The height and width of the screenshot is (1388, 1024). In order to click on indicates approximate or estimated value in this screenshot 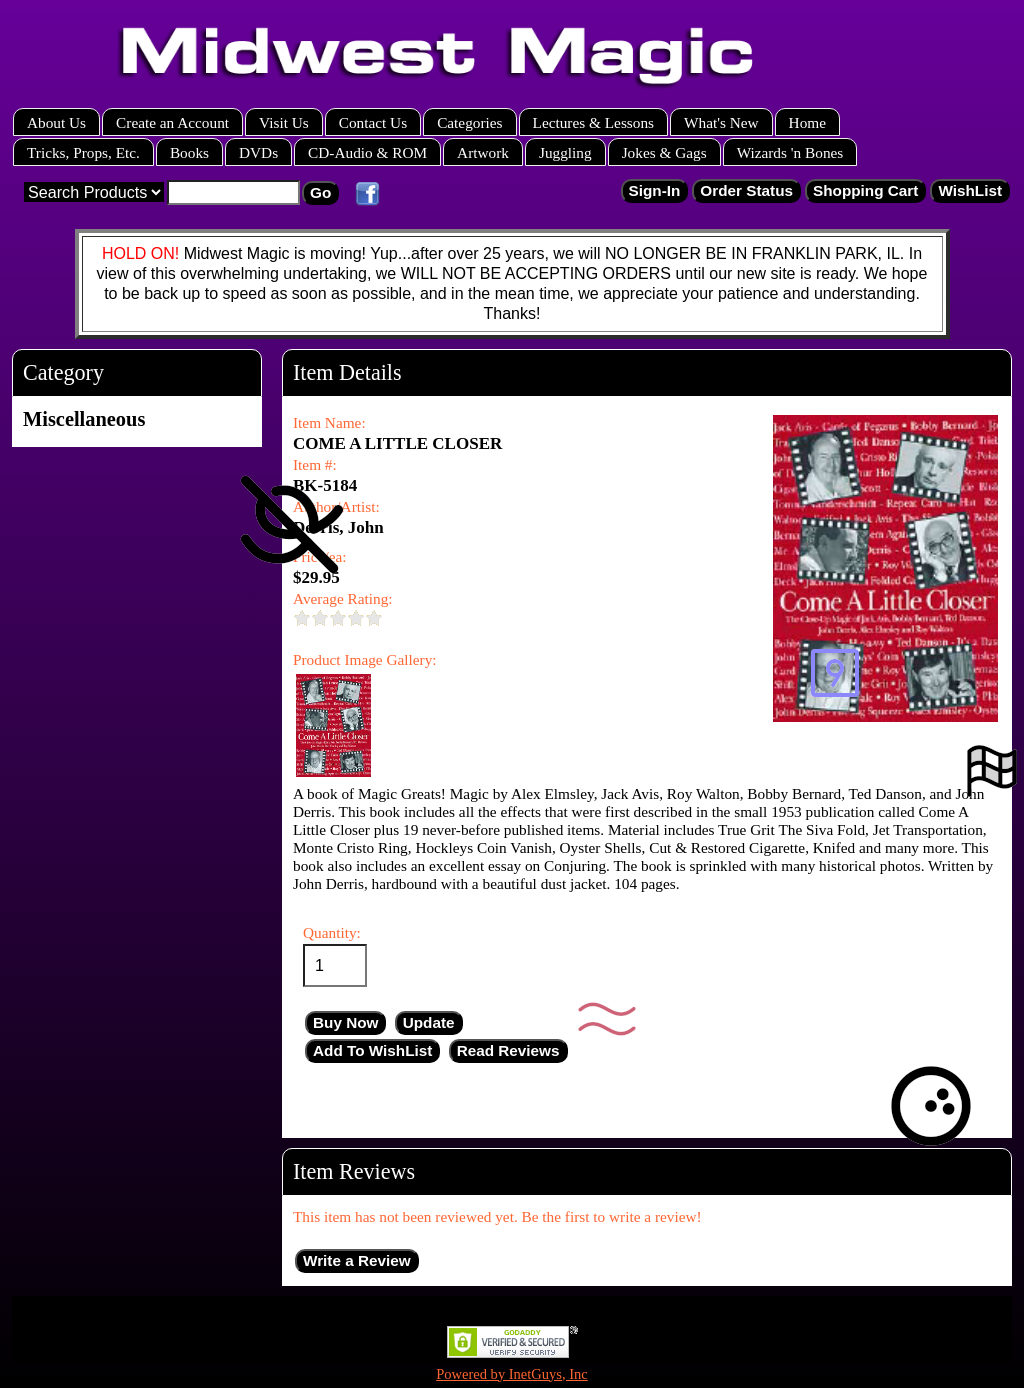, I will do `click(607, 1019)`.